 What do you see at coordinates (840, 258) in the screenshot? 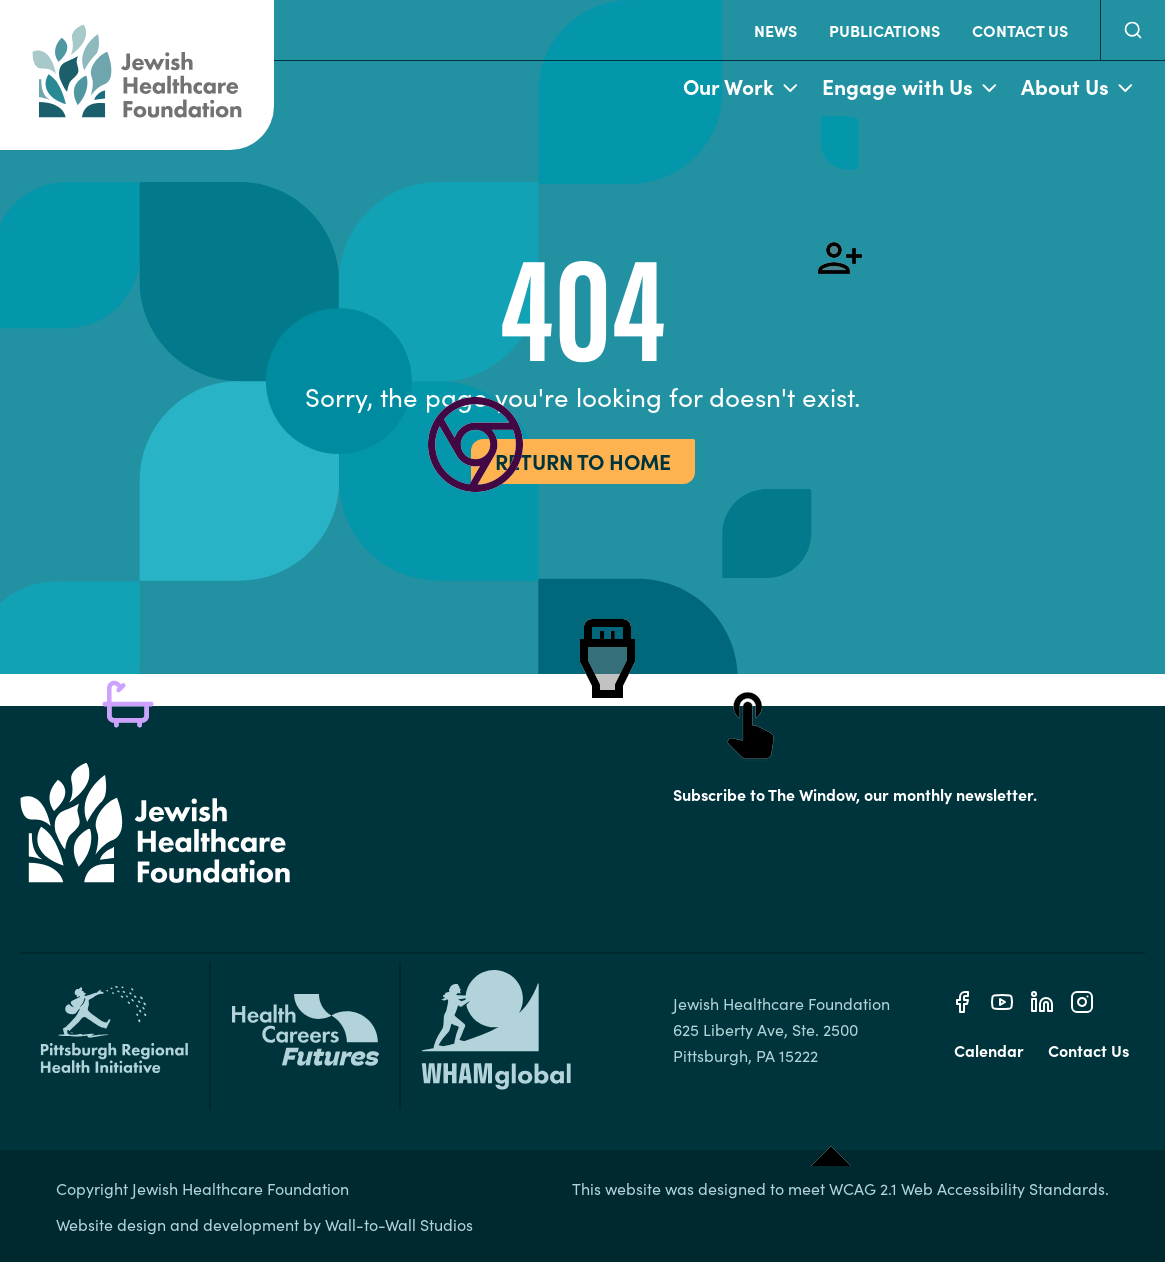
I see `add a new contact or friend` at bounding box center [840, 258].